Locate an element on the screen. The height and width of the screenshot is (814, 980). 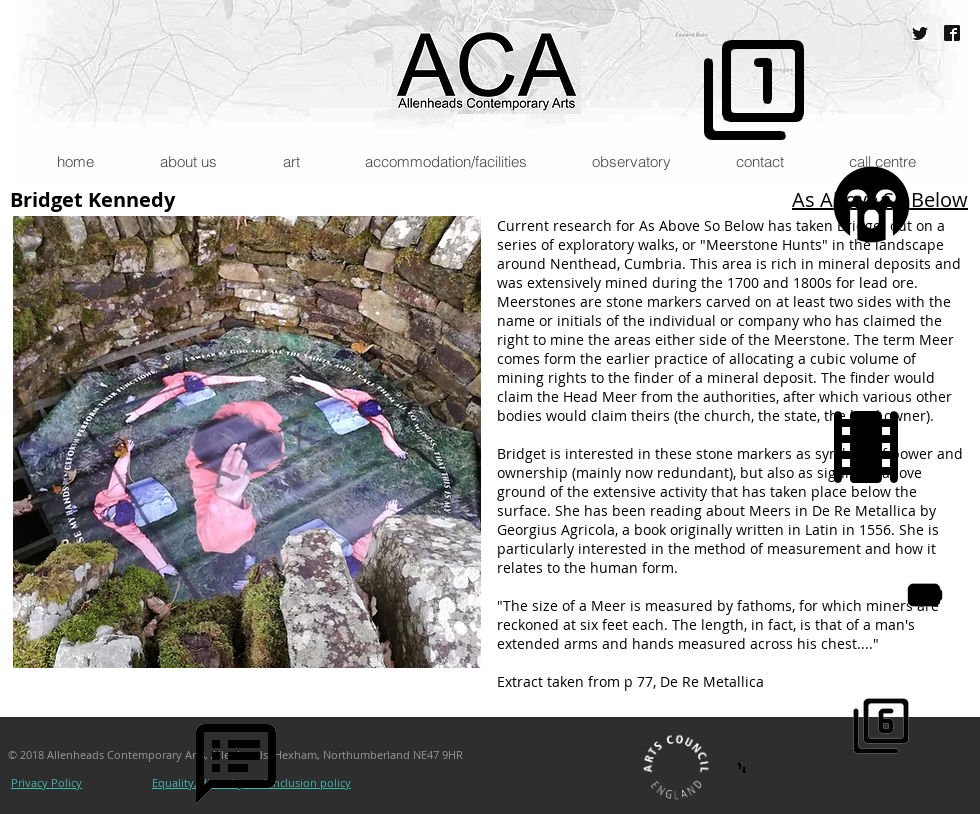
indicates 6 items selected or filtered is located at coordinates (881, 726).